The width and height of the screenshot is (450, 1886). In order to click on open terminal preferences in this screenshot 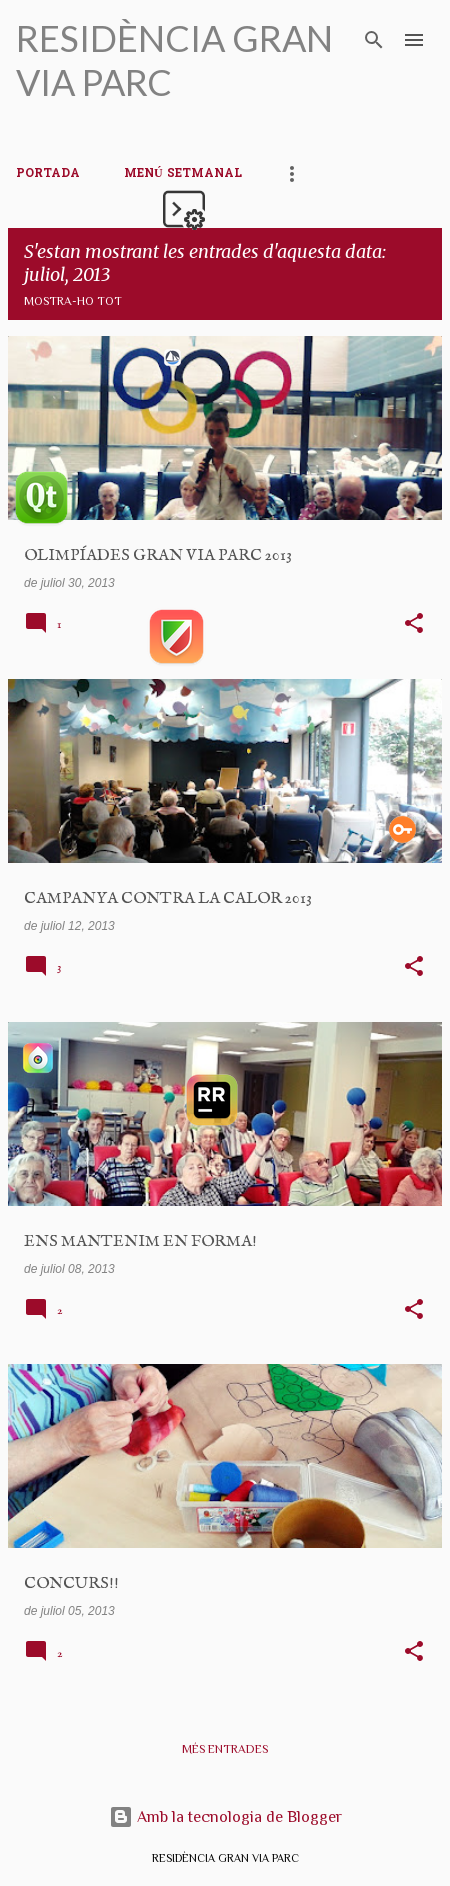, I will do `click(184, 209)`.